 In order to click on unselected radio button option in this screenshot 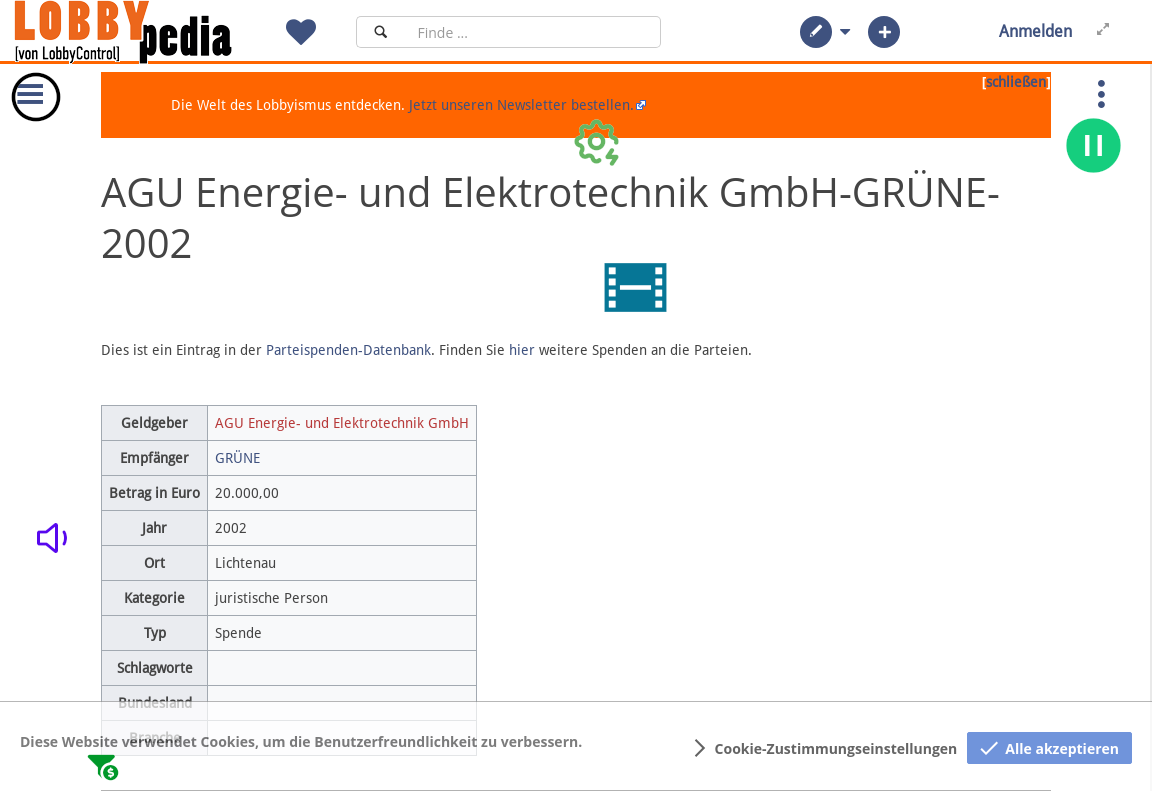, I will do `click(36, 97)`.